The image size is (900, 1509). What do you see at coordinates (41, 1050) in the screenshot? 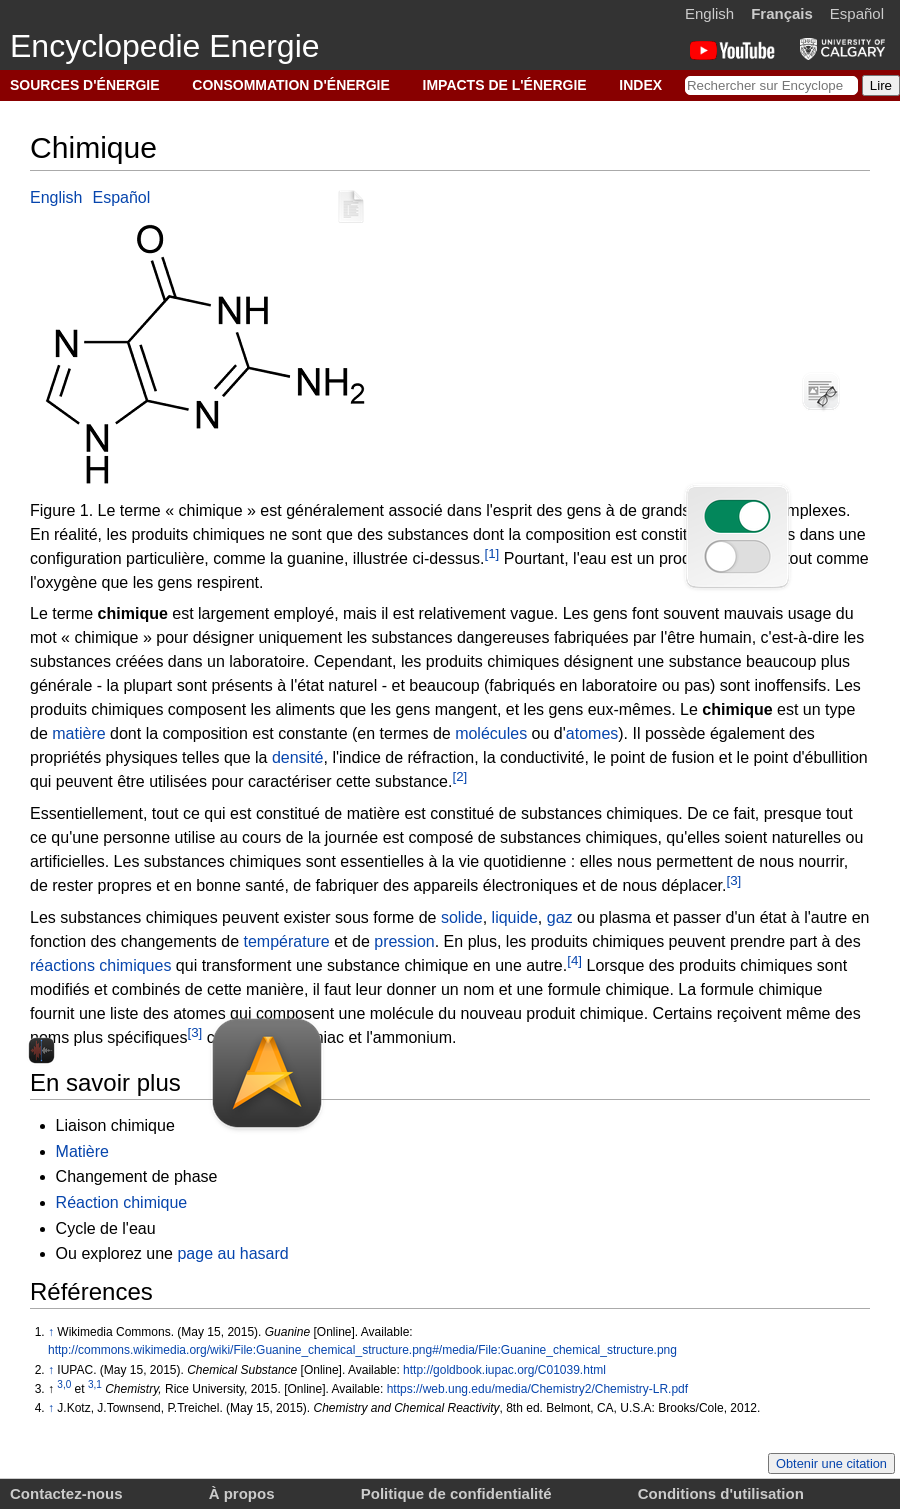
I see `open voice memos app` at bounding box center [41, 1050].